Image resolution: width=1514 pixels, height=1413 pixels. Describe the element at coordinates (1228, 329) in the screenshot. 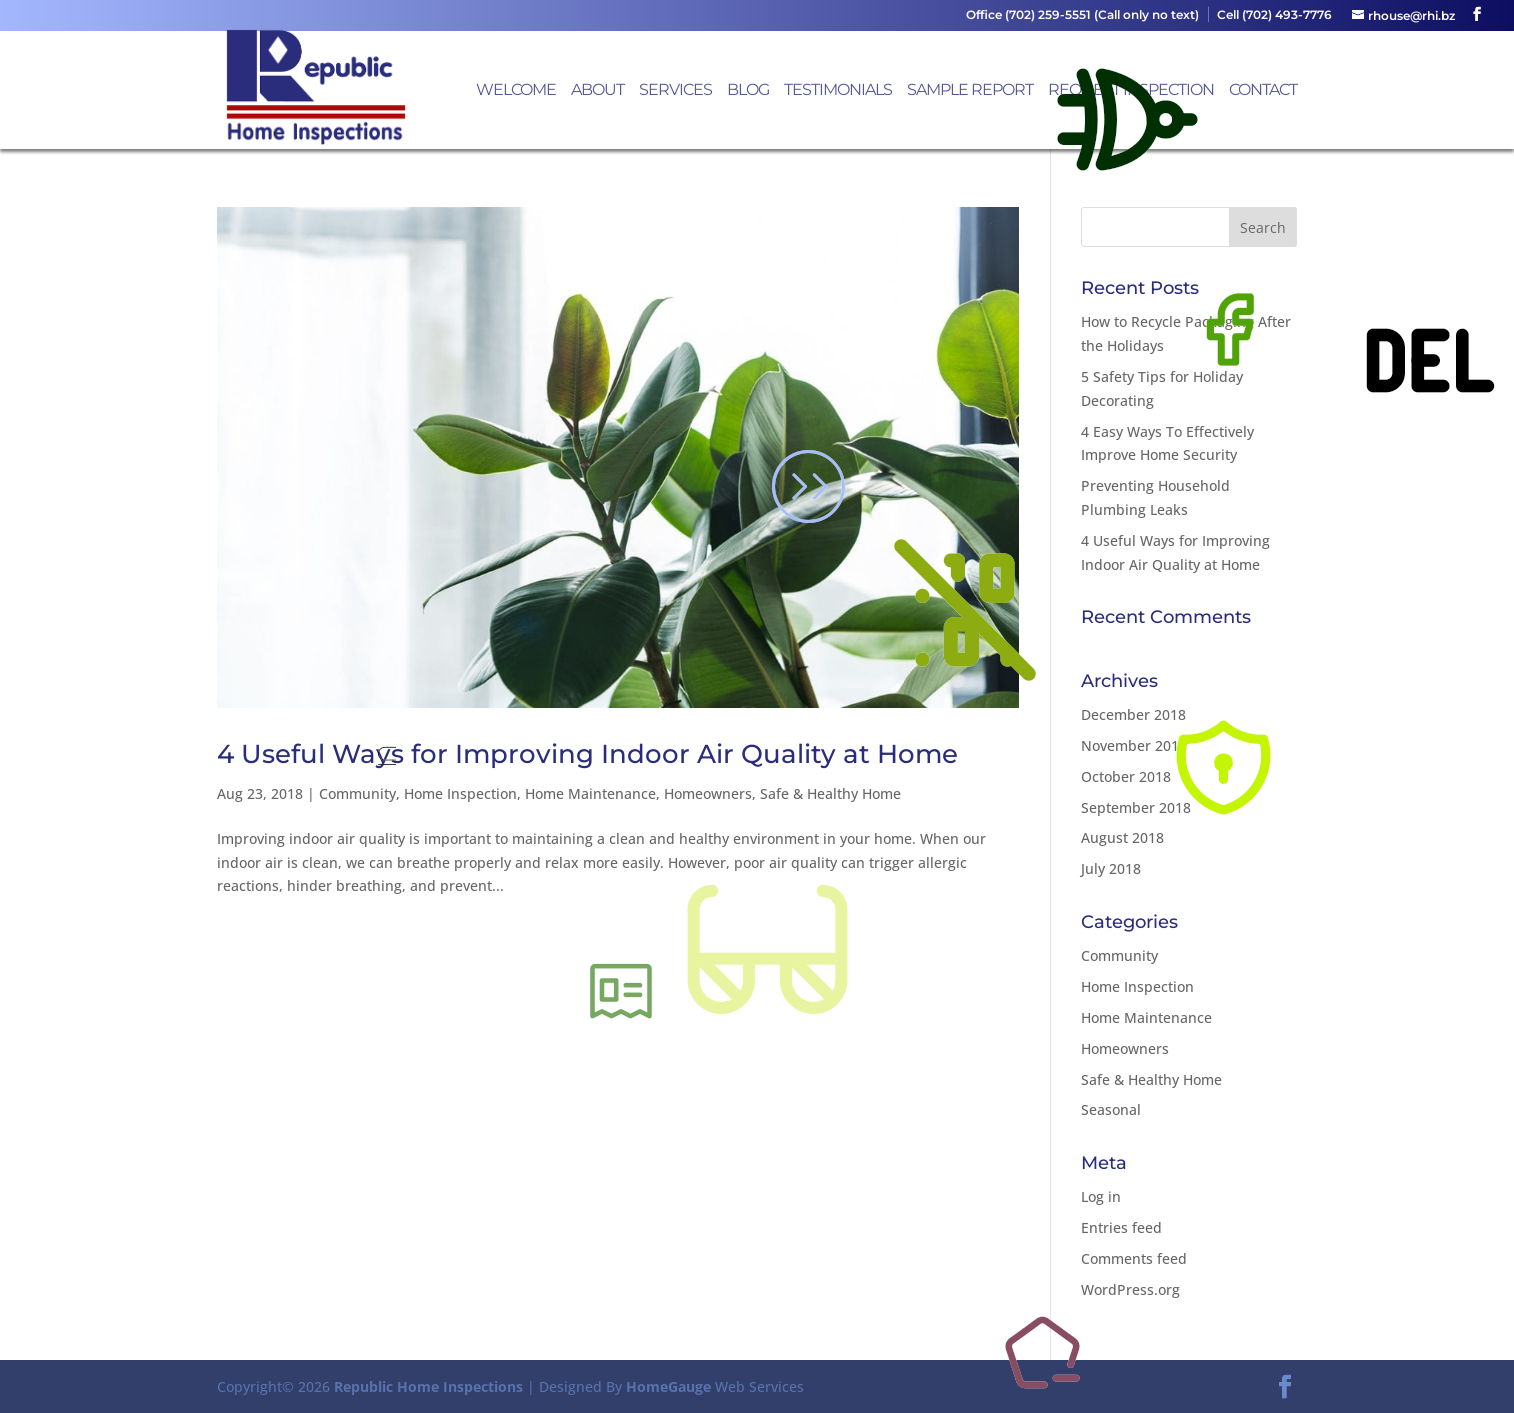

I see `connect with Facebook` at that location.